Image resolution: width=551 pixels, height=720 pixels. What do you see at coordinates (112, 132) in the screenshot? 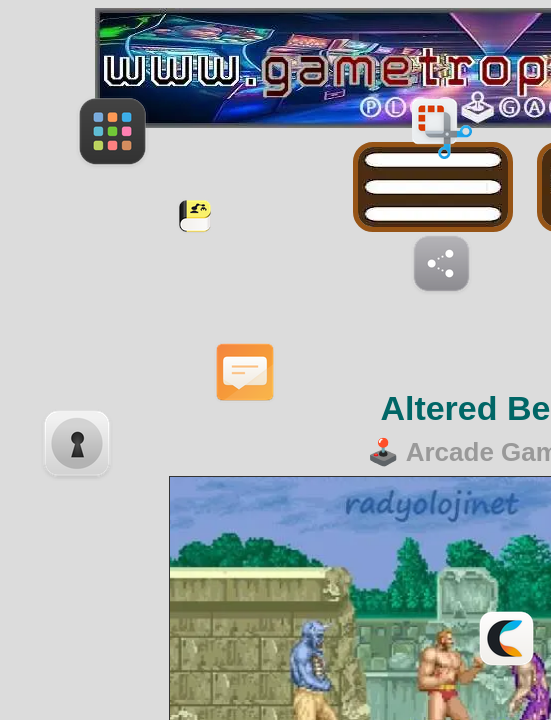
I see `customize desktop icon appearance and arrangement` at bounding box center [112, 132].